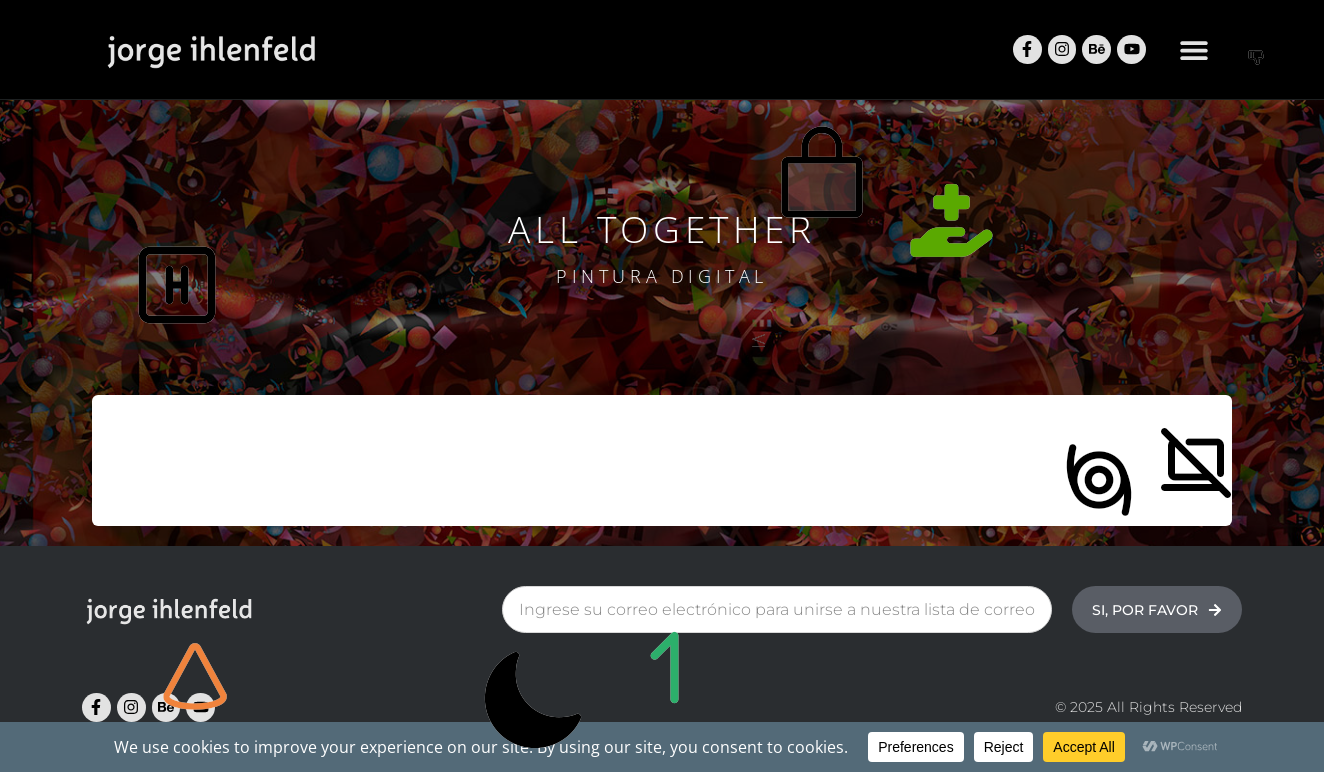 This screenshot has width=1324, height=772. I want to click on indicates first item or top priority, so click(670, 667).